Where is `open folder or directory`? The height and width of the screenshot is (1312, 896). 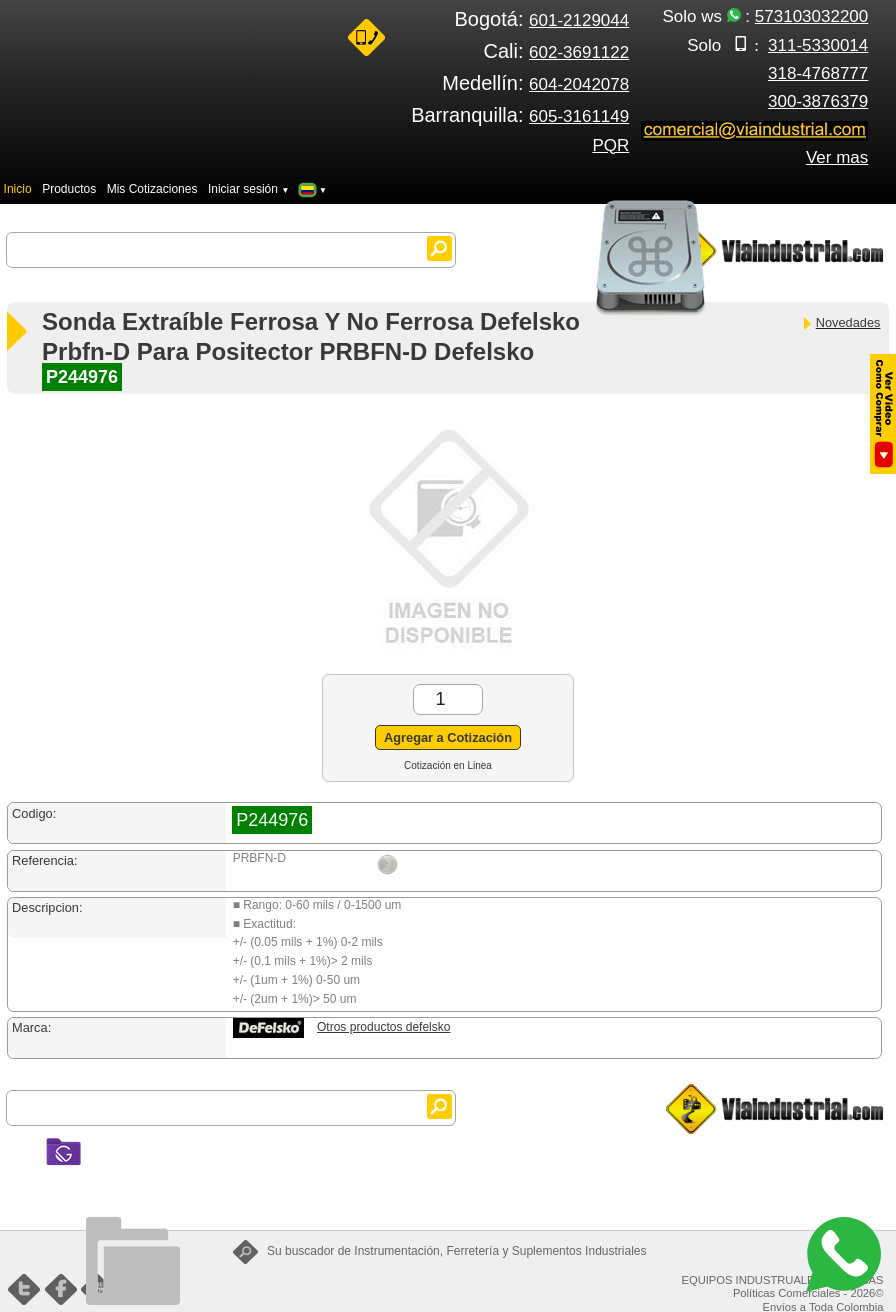 open folder or directory is located at coordinates (133, 1258).